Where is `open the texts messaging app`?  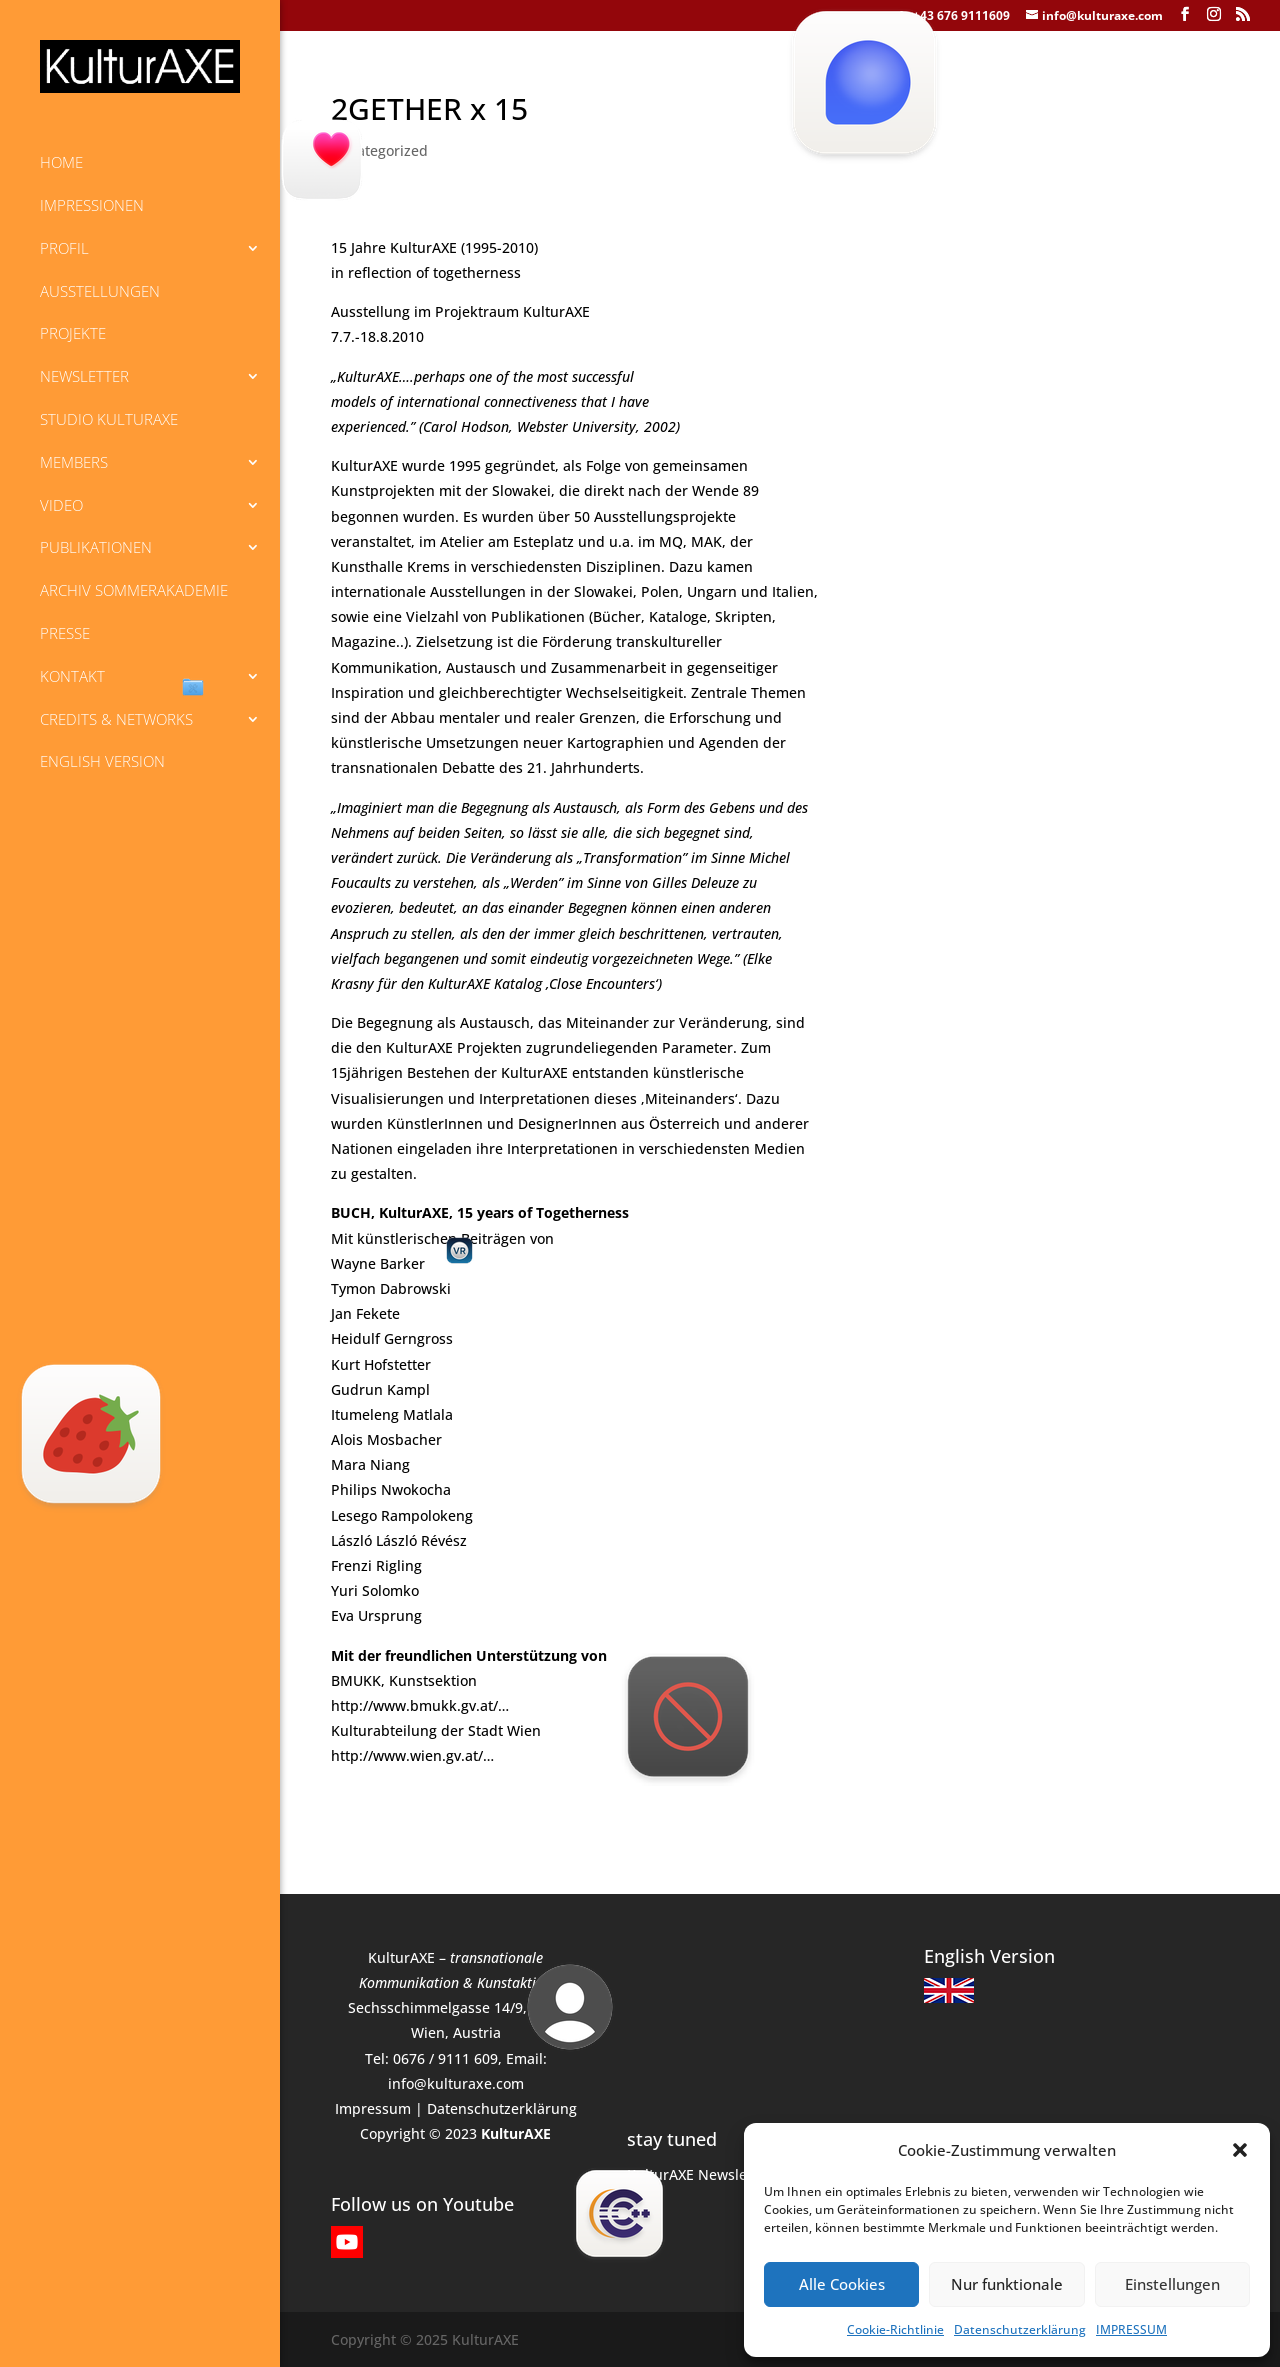
open the texts messaging app is located at coordinates (864, 82).